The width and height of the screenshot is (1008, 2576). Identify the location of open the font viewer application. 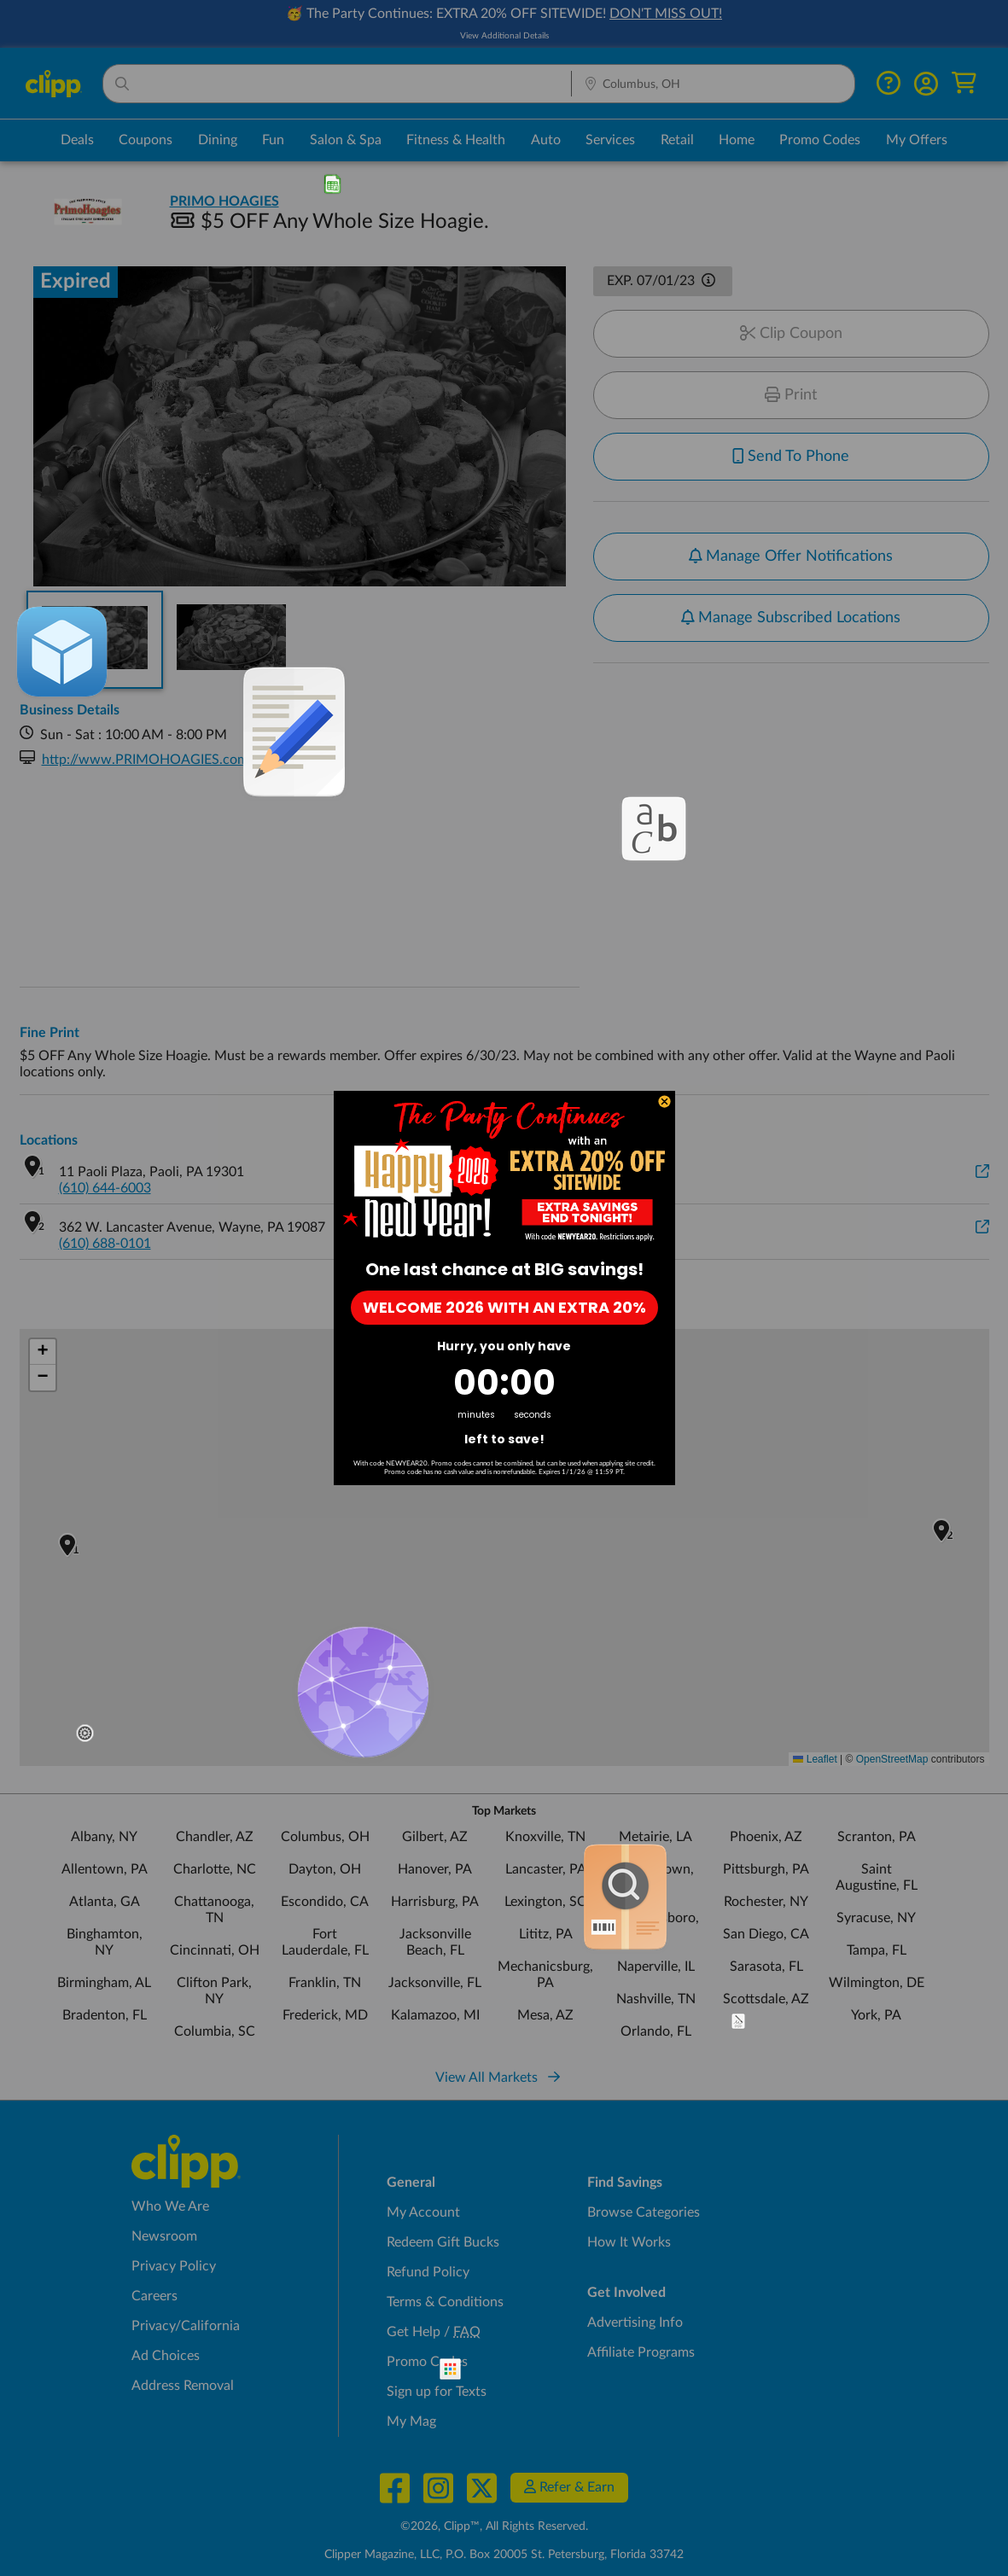
(654, 829).